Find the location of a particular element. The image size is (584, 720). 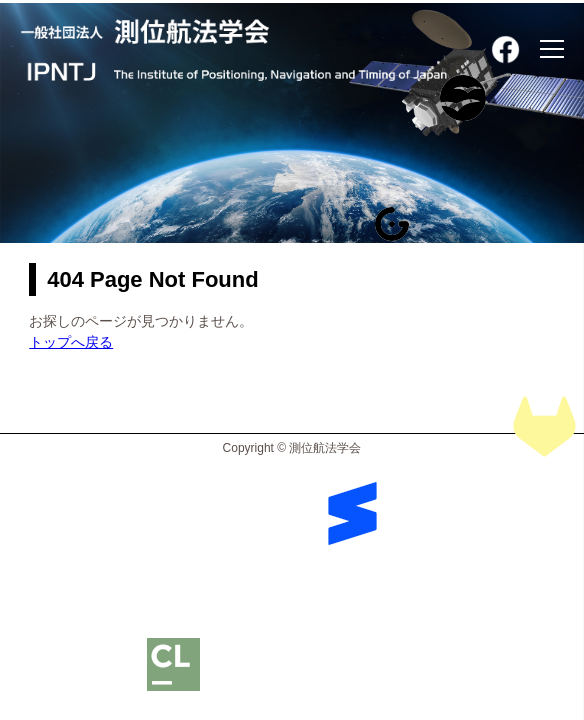

open sublime text editor is located at coordinates (352, 513).